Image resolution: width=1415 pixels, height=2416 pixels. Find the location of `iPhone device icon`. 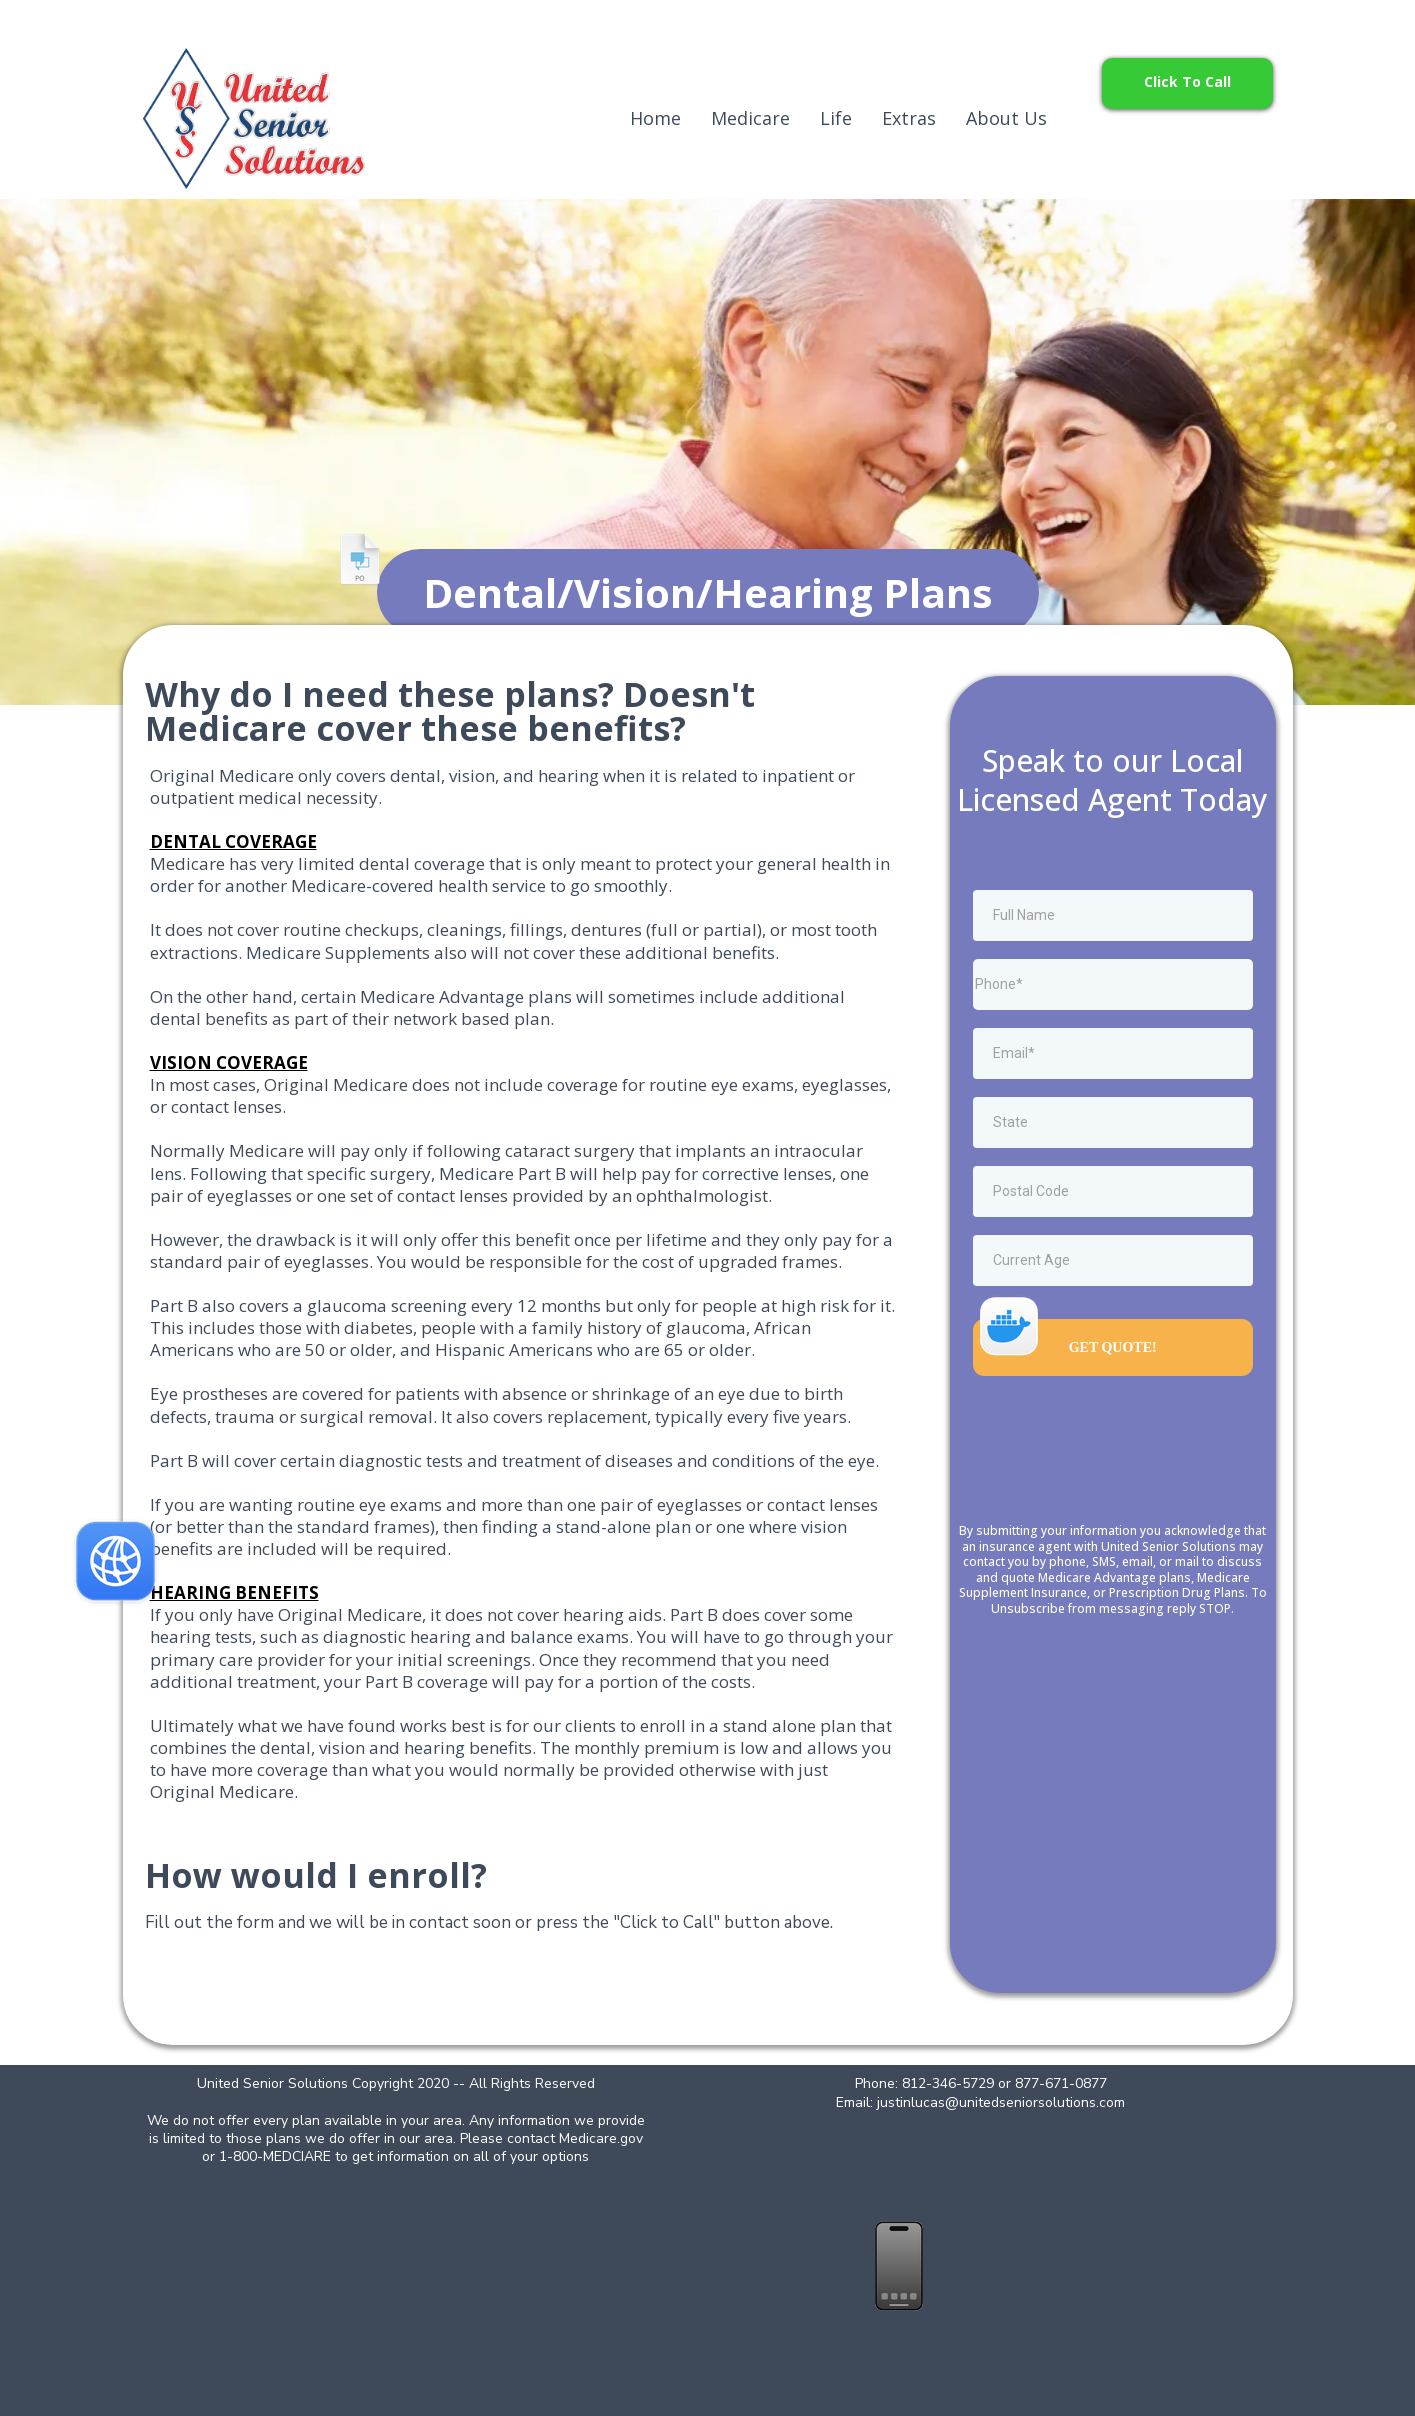

iPhone device icon is located at coordinates (899, 2266).